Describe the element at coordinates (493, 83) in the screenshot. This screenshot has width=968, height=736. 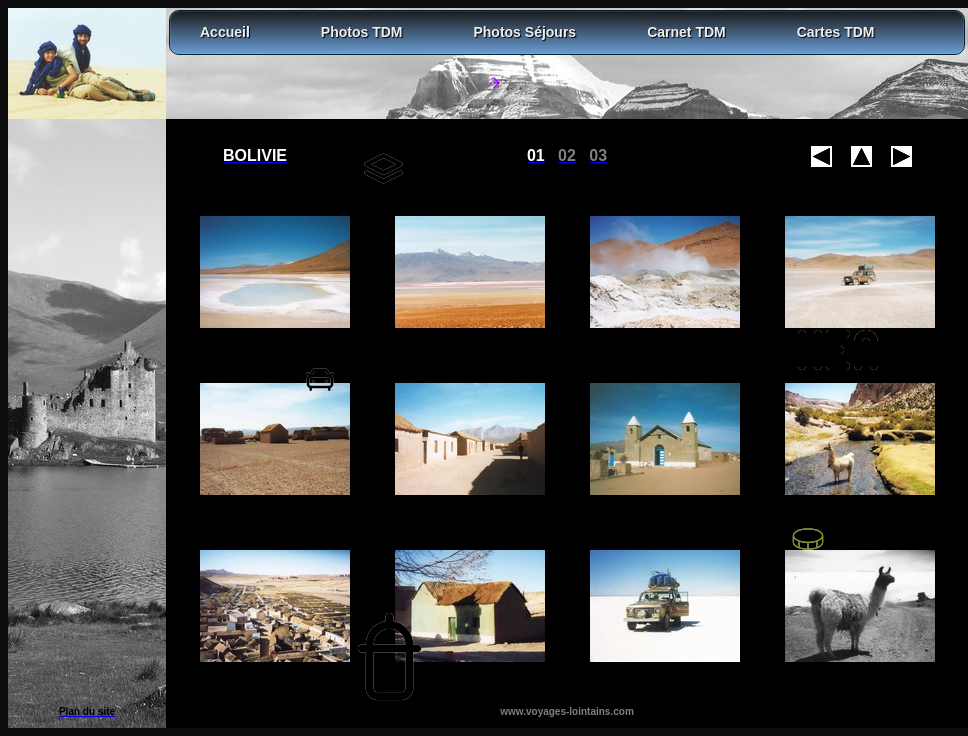
I see `continue to the next step` at that location.